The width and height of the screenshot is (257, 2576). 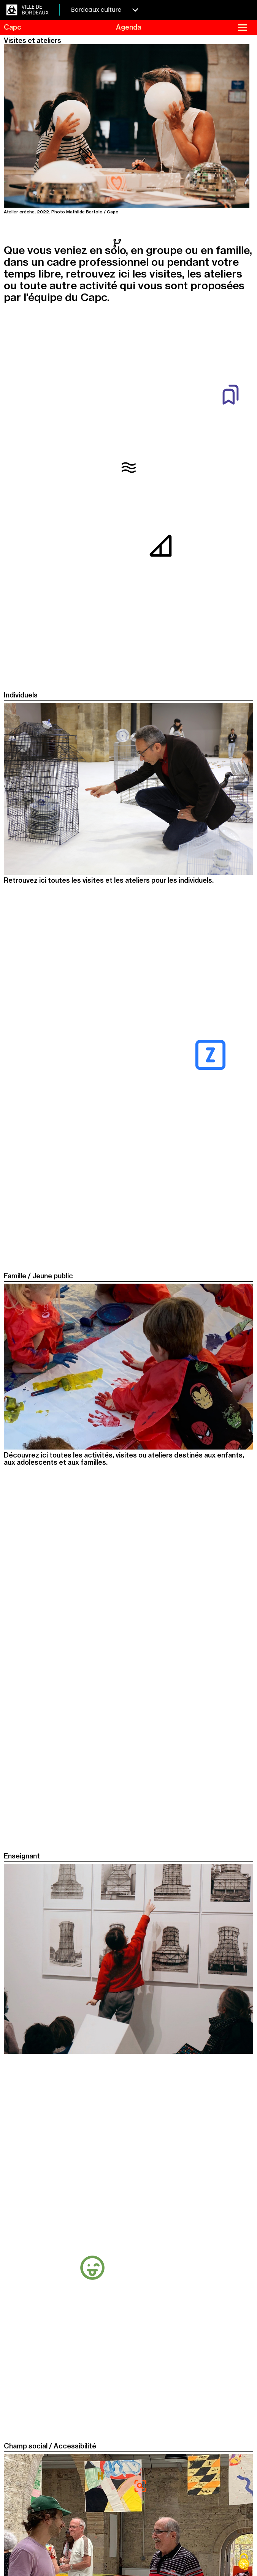 What do you see at coordinates (210, 1055) in the screenshot?
I see `alphabetical sorting option (Z)` at bounding box center [210, 1055].